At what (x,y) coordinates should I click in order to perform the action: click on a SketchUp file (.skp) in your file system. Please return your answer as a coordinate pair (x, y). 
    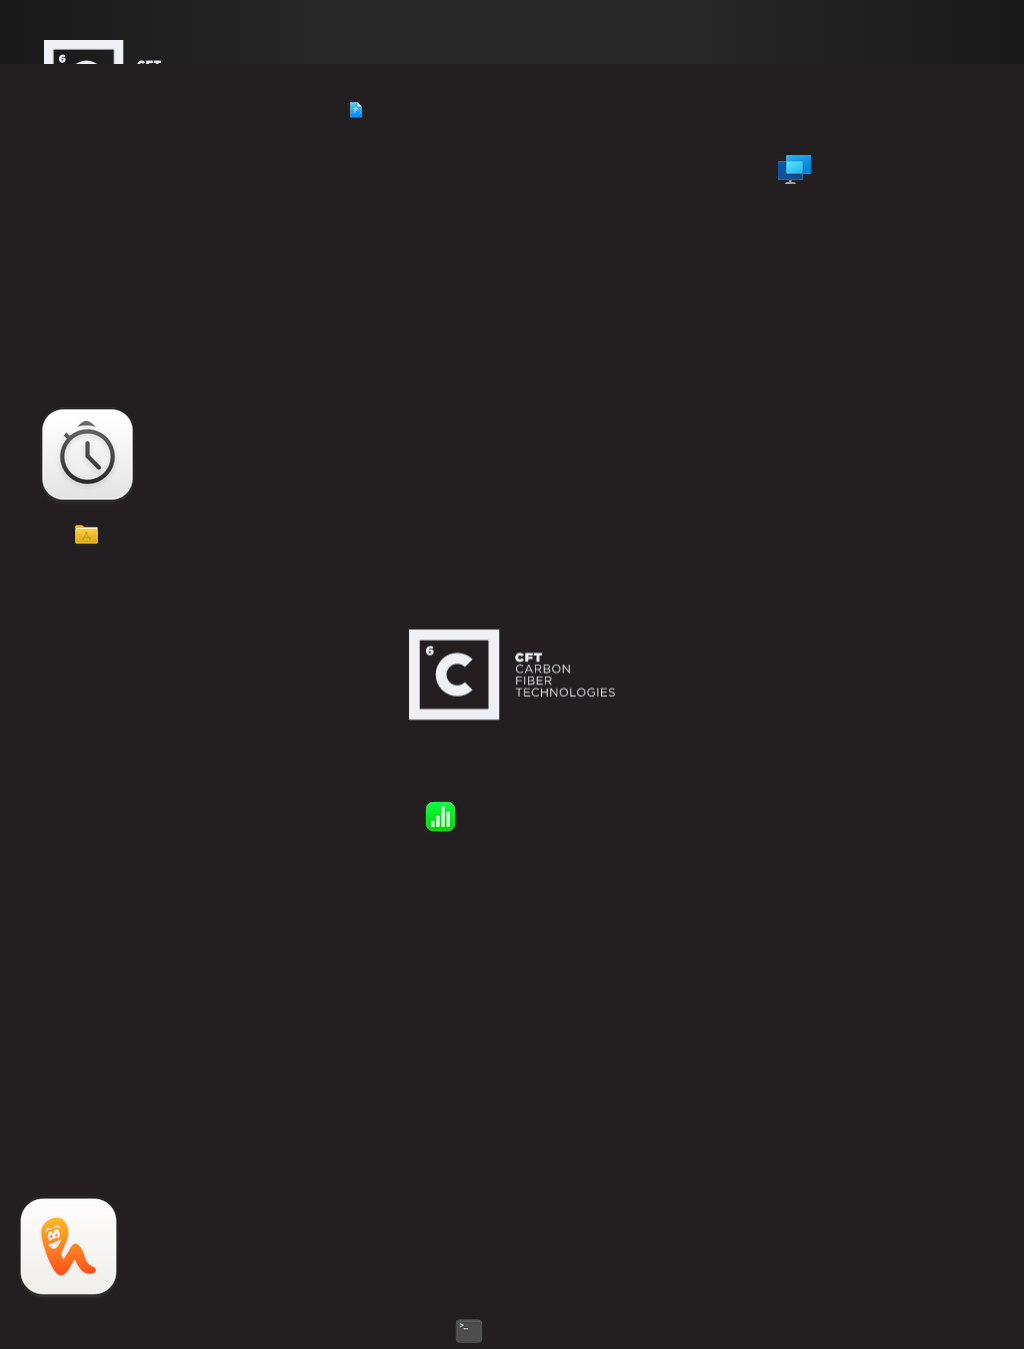
    Looking at the image, I should click on (356, 110).